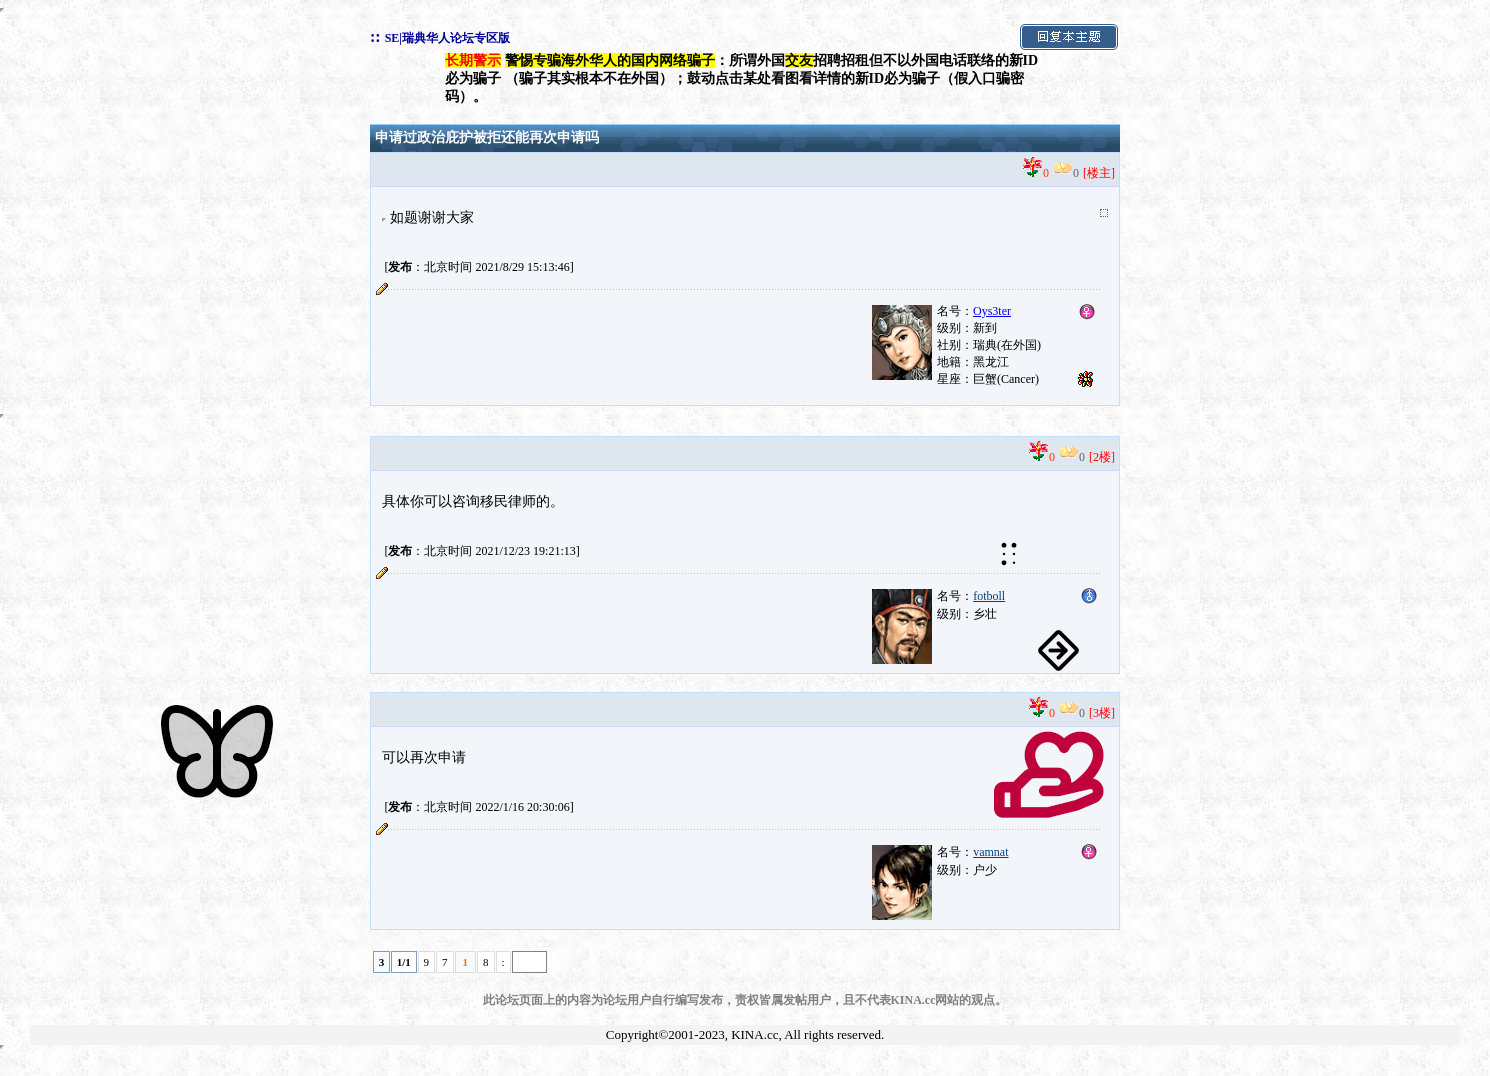 This screenshot has width=1490, height=1076. What do you see at coordinates (1051, 776) in the screenshot?
I see `donate or give to charity` at bounding box center [1051, 776].